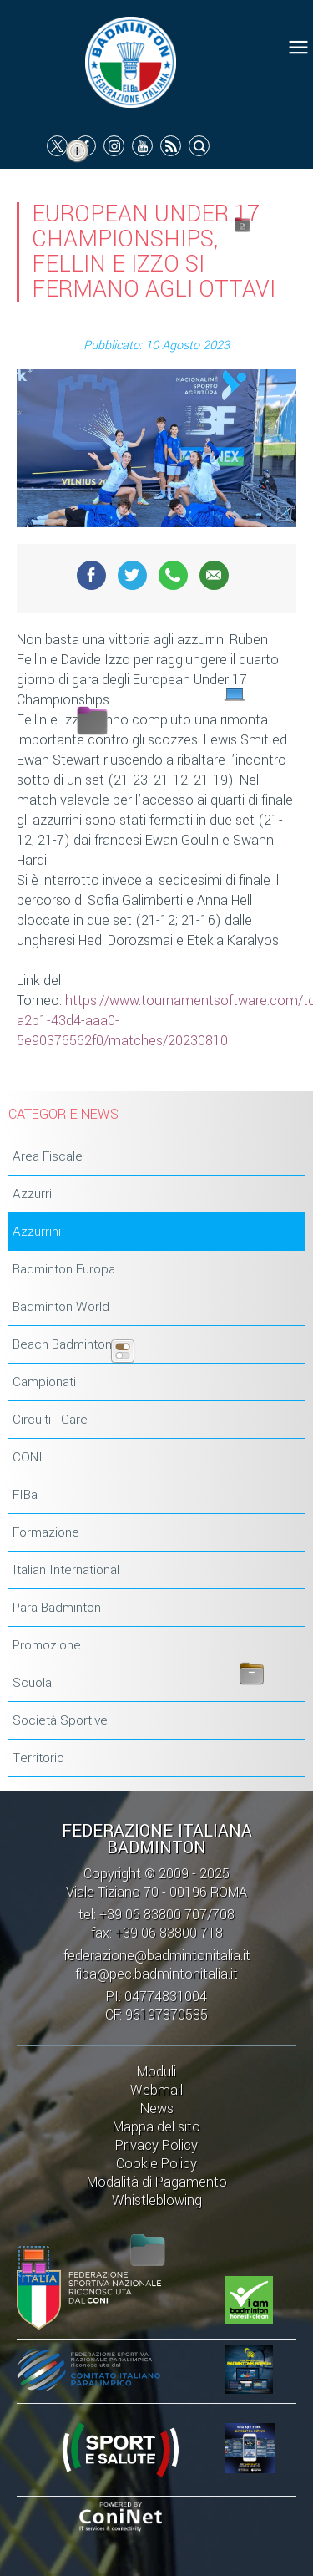 This screenshot has height=2576, width=313. Describe the element at coordinates (148, 2250) in the screenshot. I see `drop files here to move them into this folder` at that location.